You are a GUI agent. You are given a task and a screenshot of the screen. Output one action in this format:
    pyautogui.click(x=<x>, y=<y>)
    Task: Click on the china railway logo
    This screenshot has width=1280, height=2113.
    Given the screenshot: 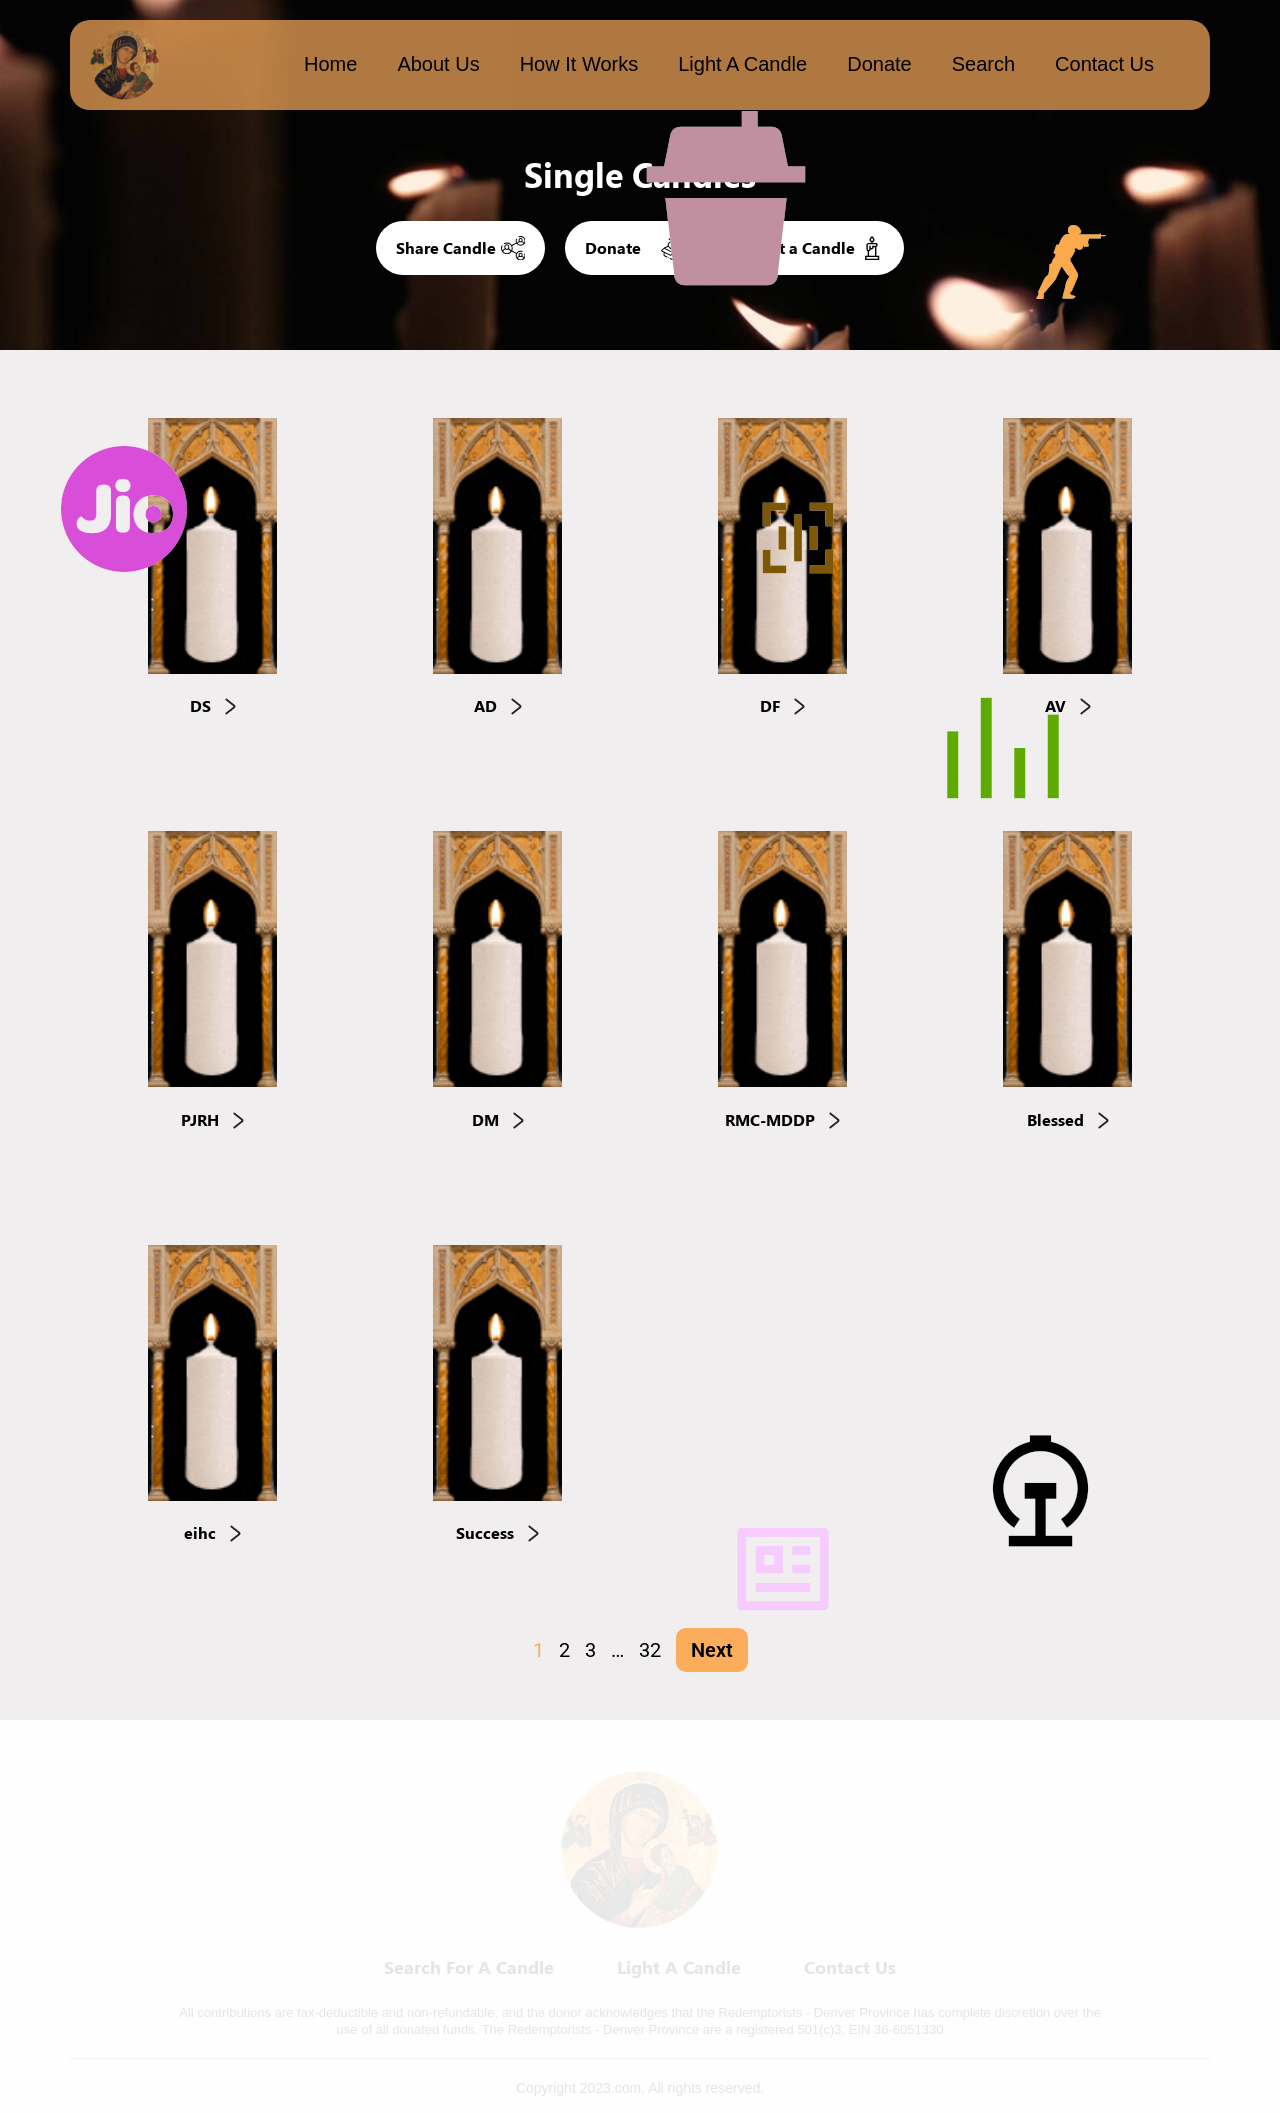 What is the action you would take?
    pyautogui.click(x=1040, y=1493)
    